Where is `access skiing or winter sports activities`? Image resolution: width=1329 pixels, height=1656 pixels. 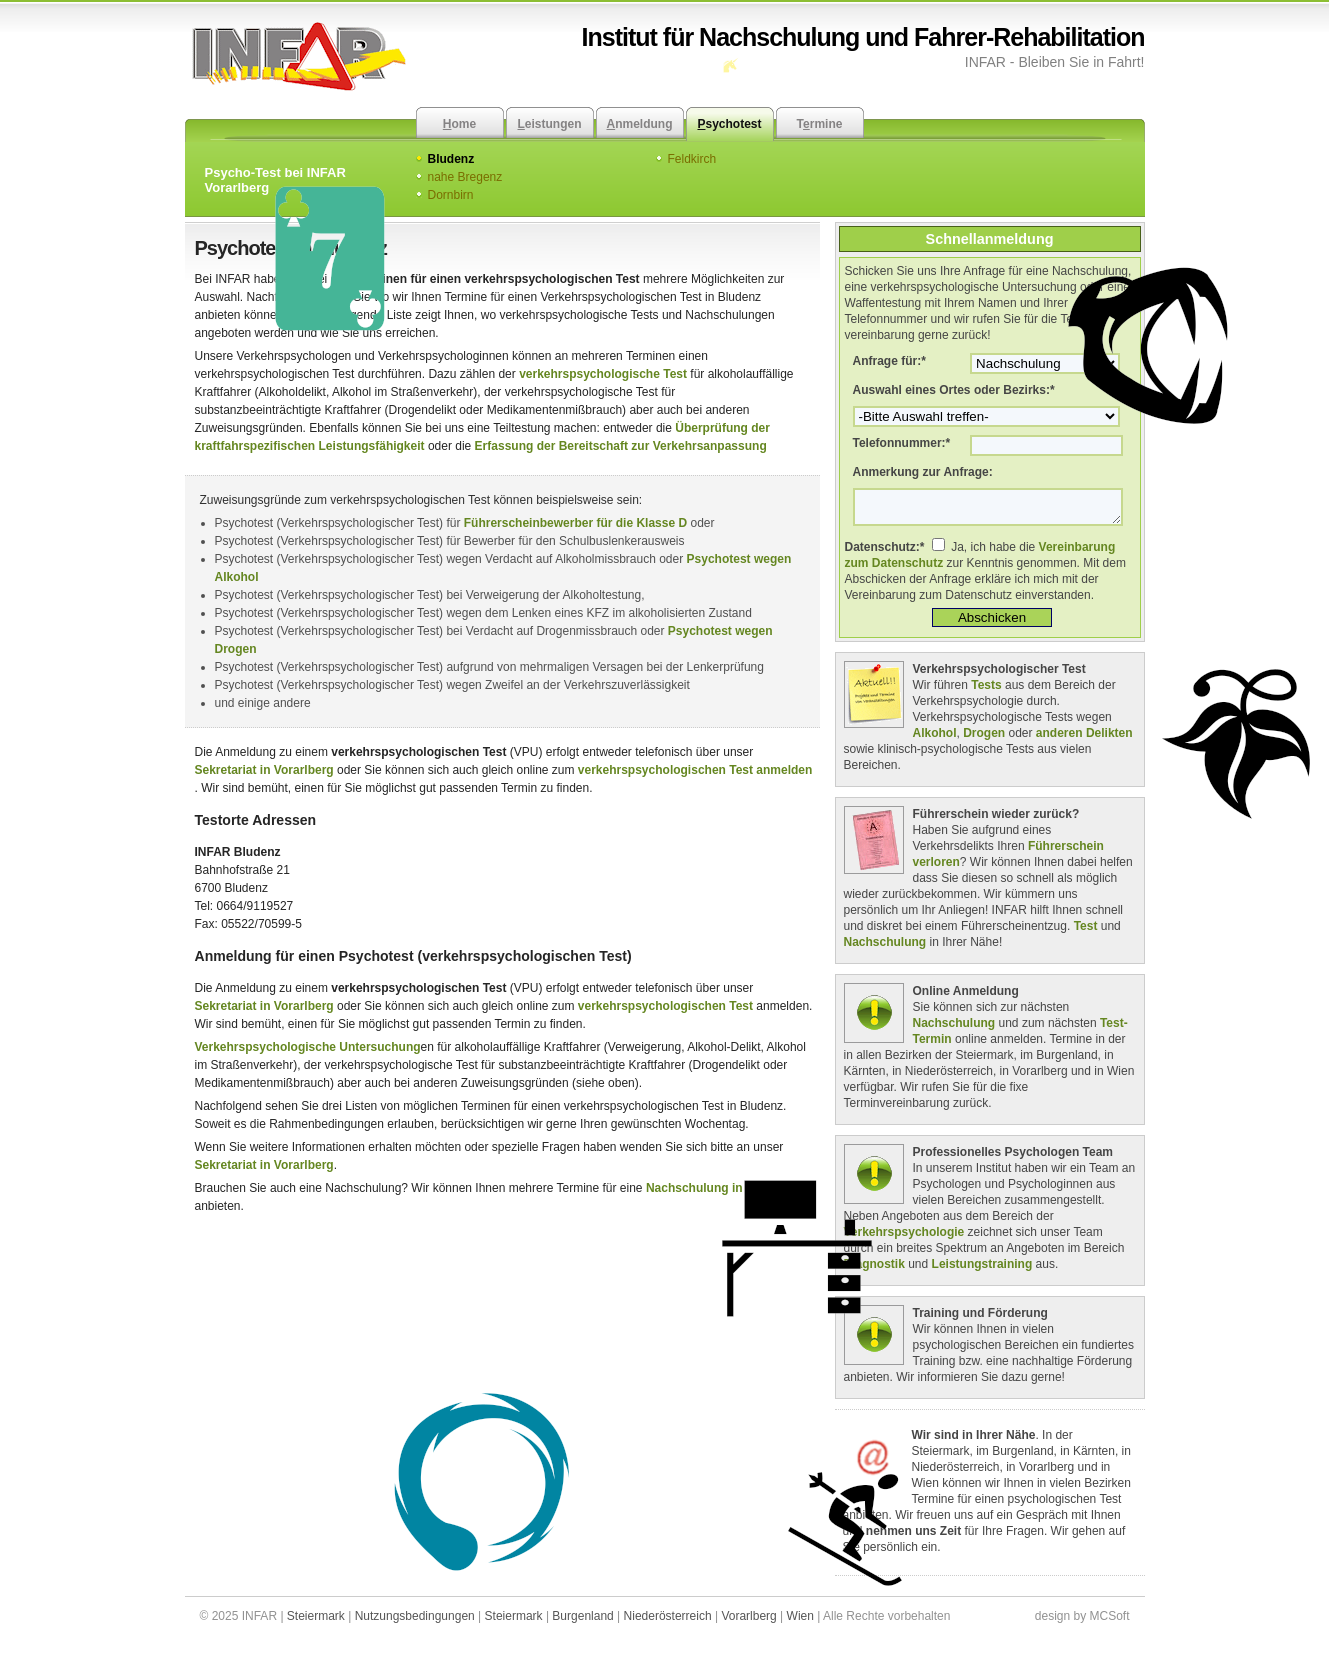 access skiing or winter sports activities is located at coordinates (845, 1529).